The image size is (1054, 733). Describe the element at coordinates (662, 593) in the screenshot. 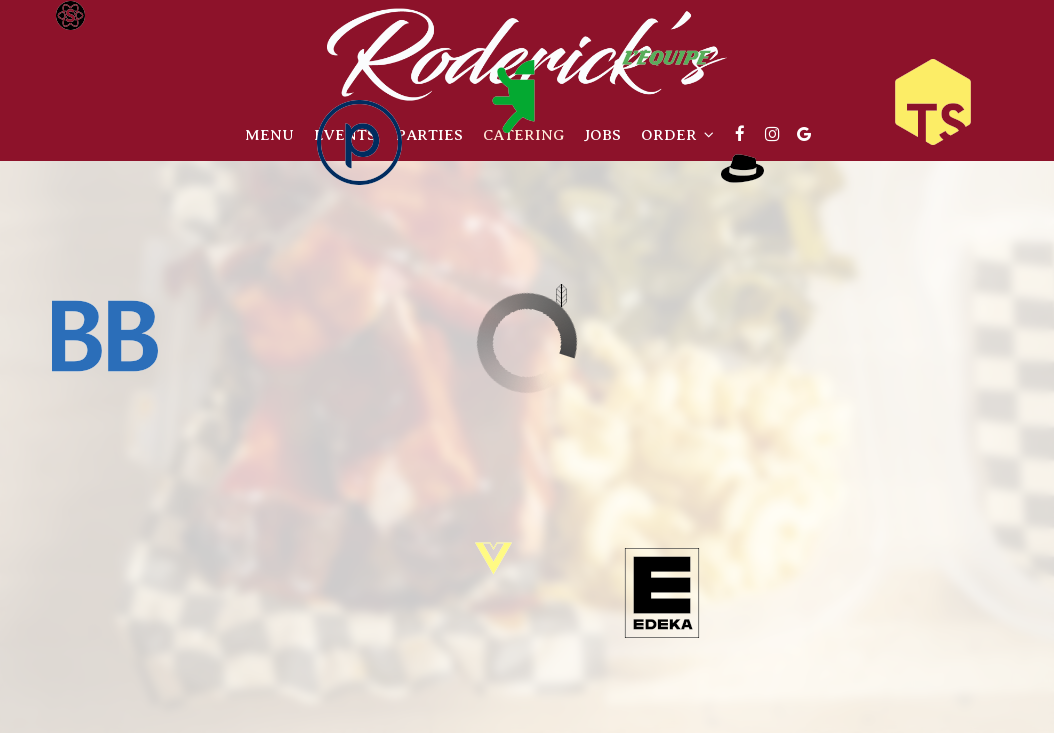

I see `open the EDEKA grocery store app` at that location.